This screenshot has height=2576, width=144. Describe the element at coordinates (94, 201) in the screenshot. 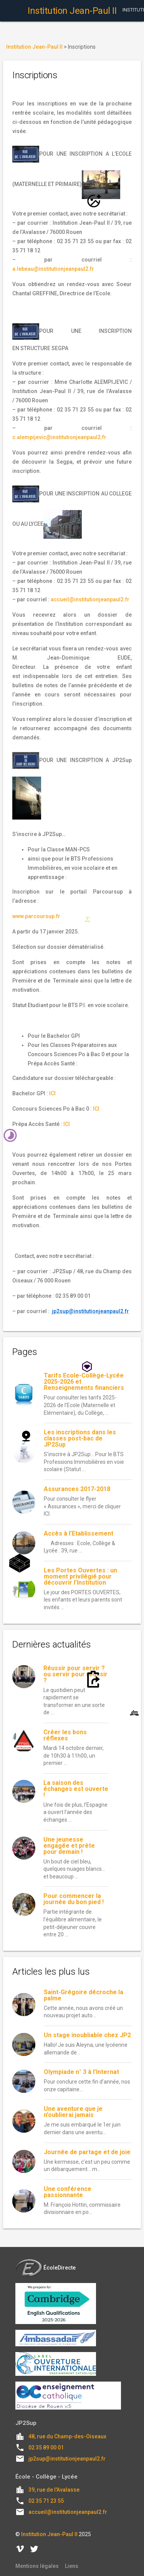

I see `generate AI-enhanced image` at that location.